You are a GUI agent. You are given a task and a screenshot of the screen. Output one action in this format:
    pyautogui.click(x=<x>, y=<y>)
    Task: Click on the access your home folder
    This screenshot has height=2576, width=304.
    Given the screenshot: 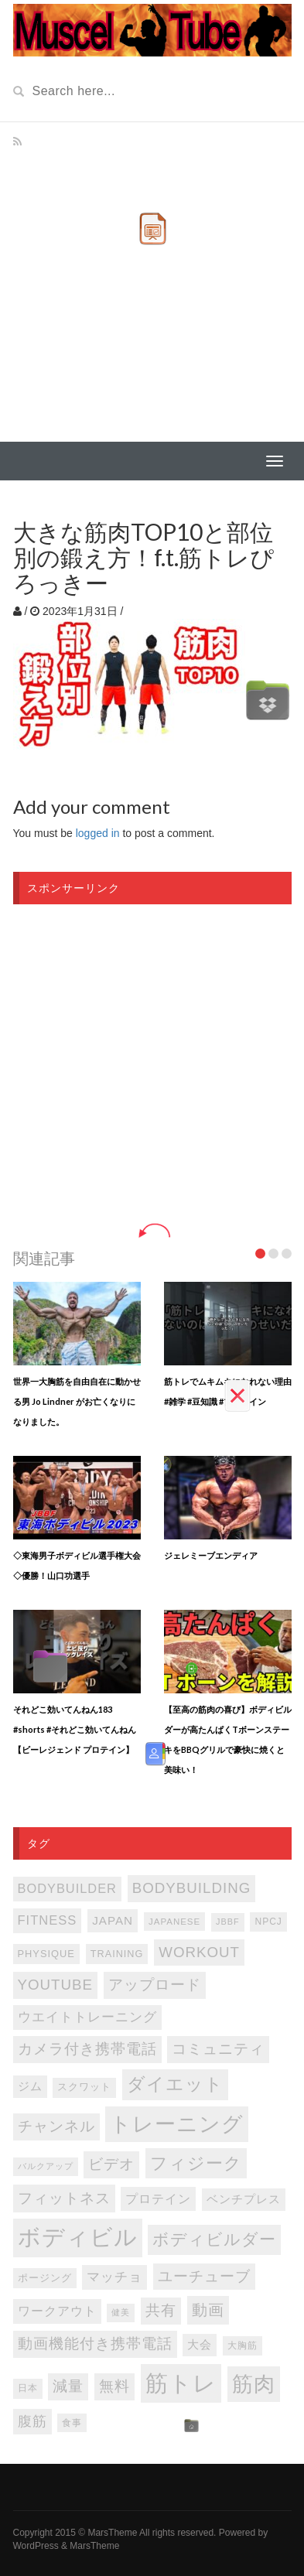 What is the action you would take?
    pyautogui.click(x=191, y=2425)
    